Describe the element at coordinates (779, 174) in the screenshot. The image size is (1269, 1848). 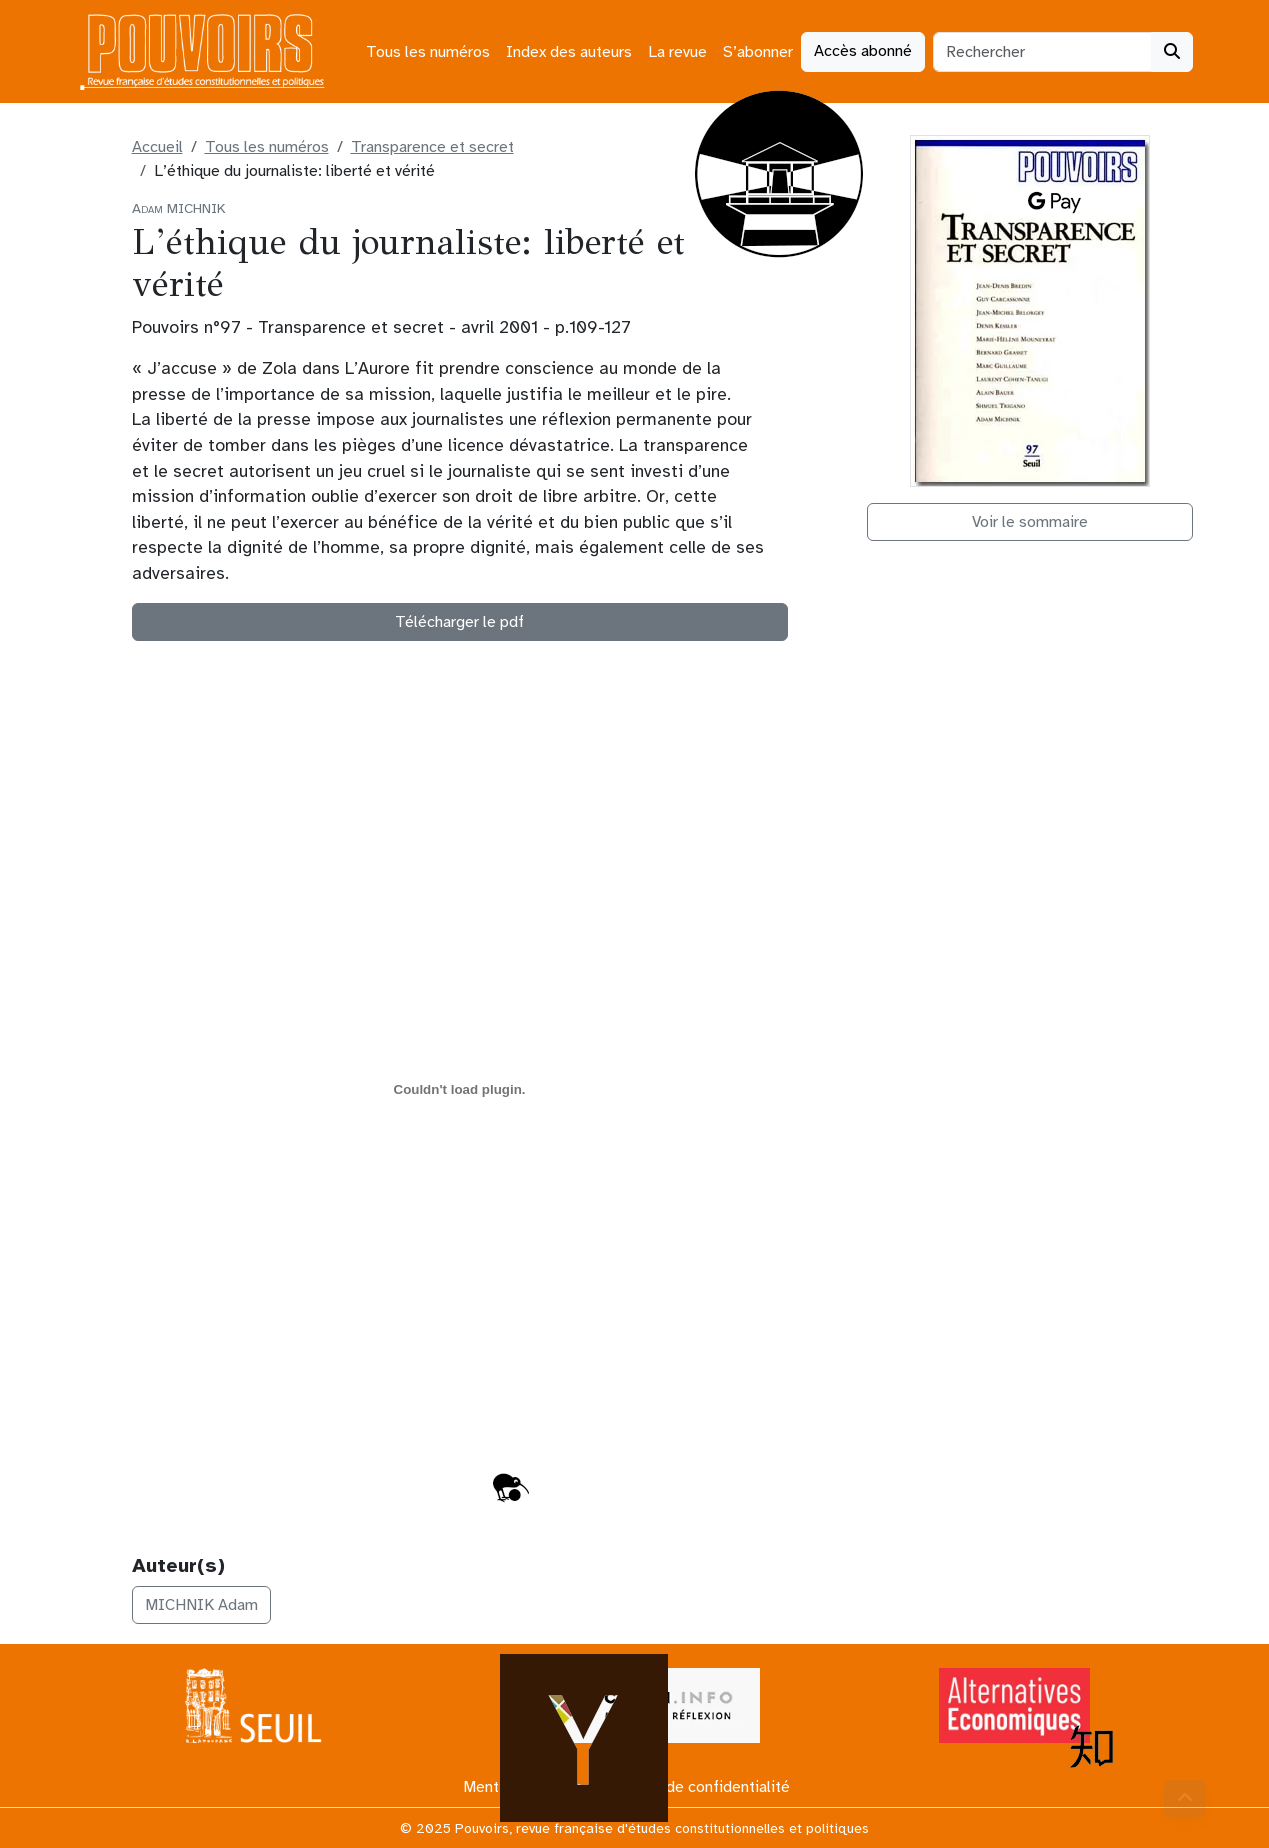
I see `watchtower container monitoring service logo` at that location.